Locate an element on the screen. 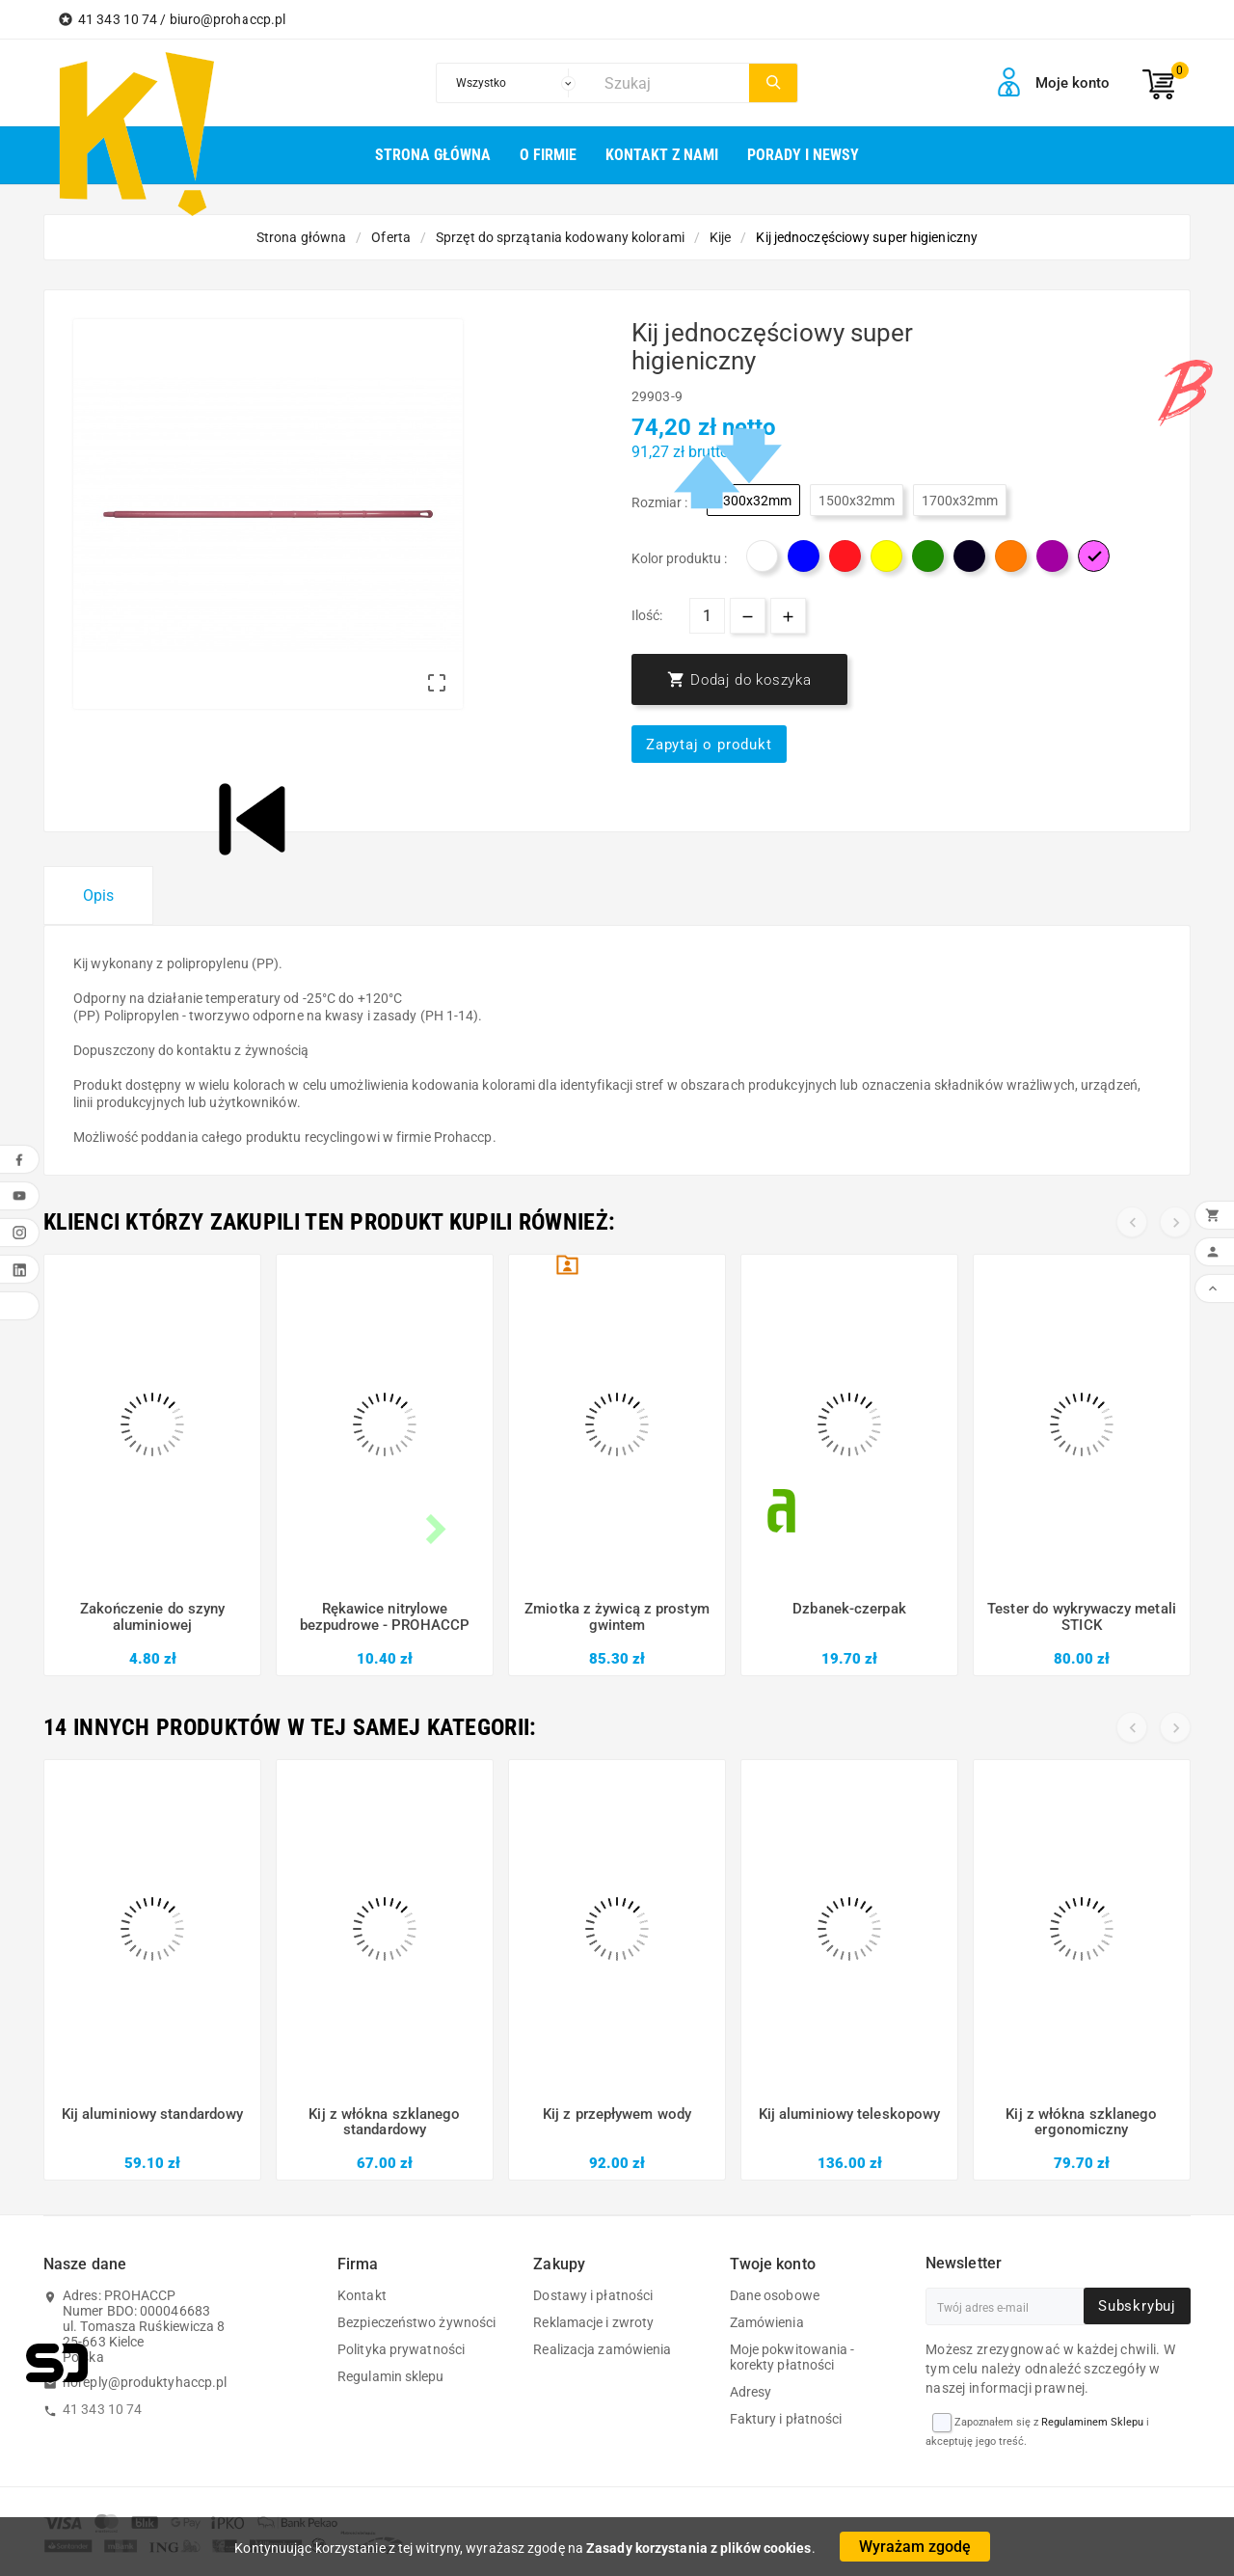 This screenshot has height=2576, width=1234. skip to previous track is located at coordinates (255, 819).